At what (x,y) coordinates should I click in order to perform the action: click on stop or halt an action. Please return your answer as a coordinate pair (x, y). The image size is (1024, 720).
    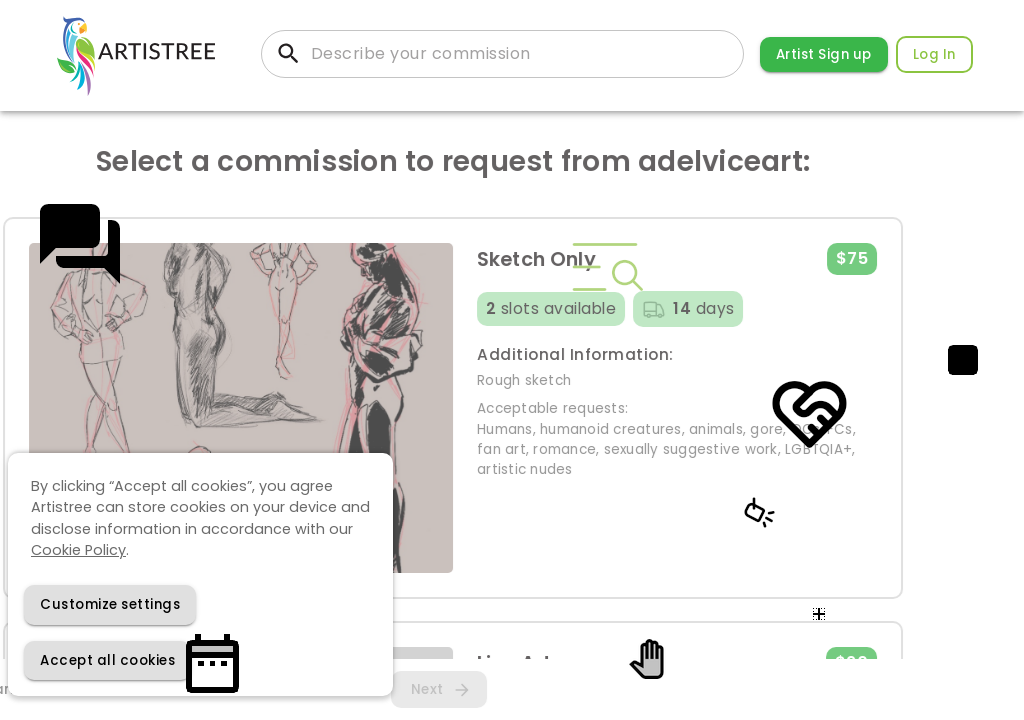
    Looking at the image, I should click on (647, 659).